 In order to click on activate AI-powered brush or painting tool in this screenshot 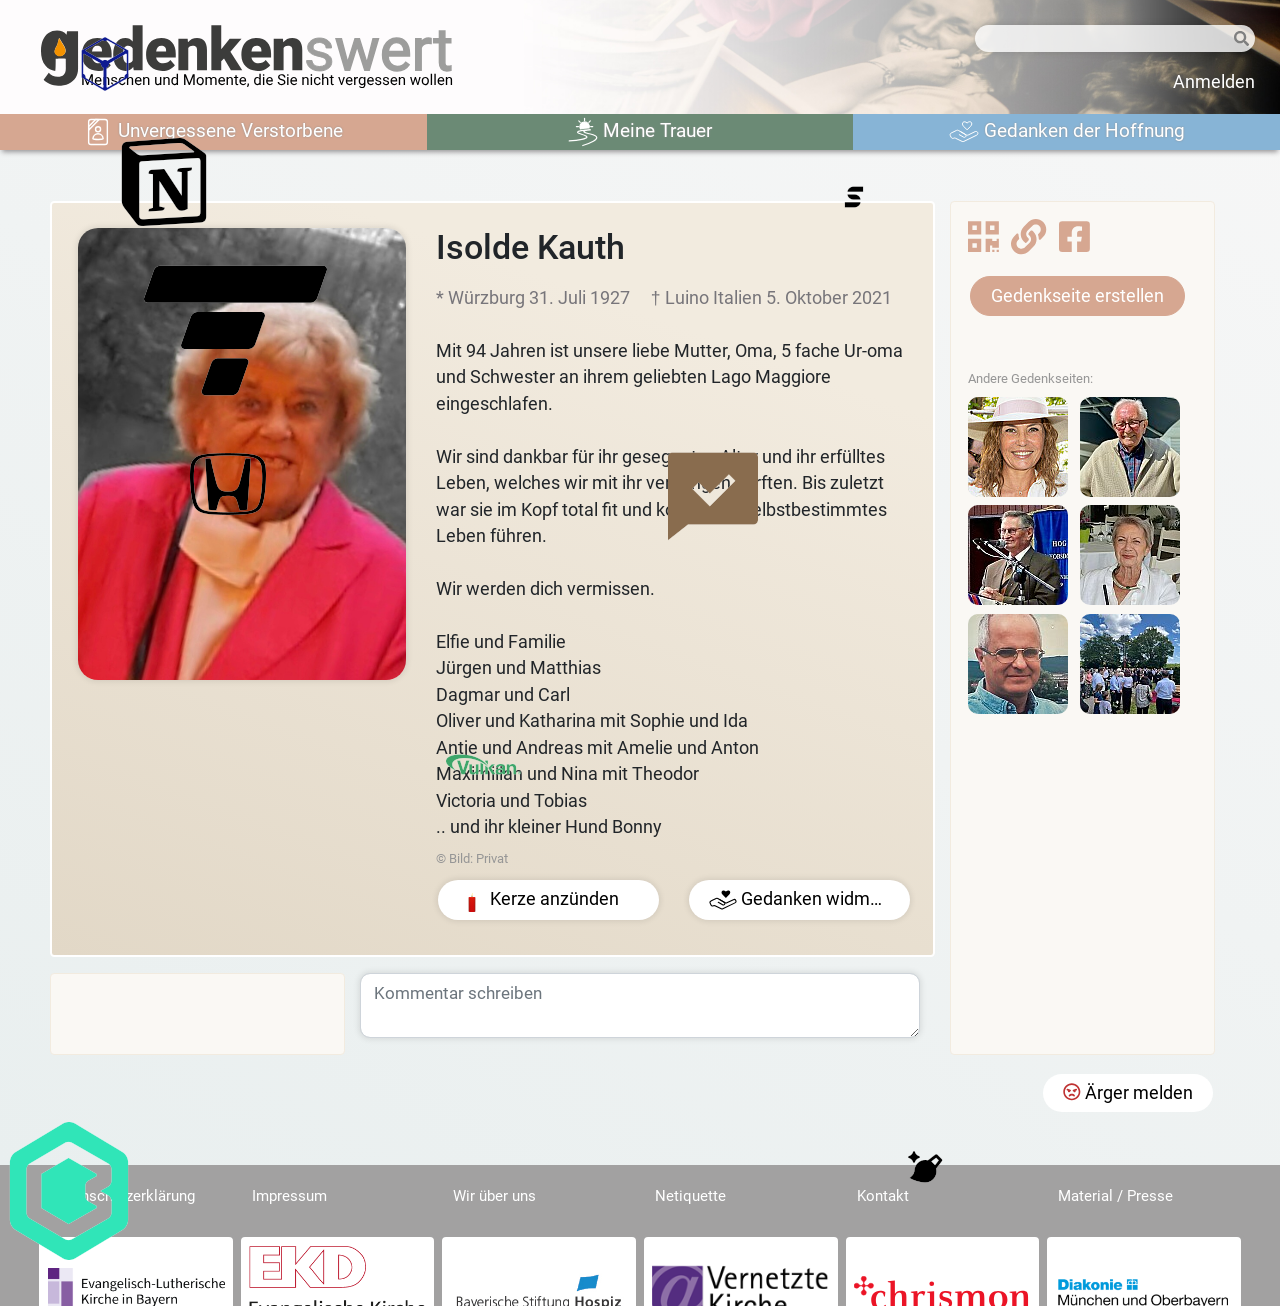, I will do `click(926, 1169)`.